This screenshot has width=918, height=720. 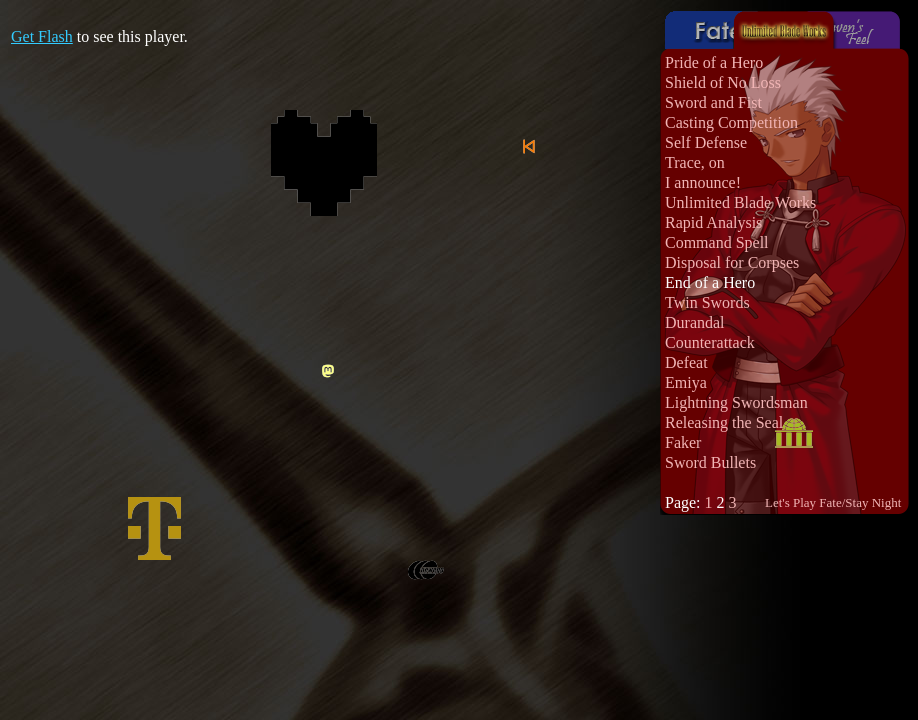 I want to click on deutsche telekom company logo, so click(x=154, y=528).